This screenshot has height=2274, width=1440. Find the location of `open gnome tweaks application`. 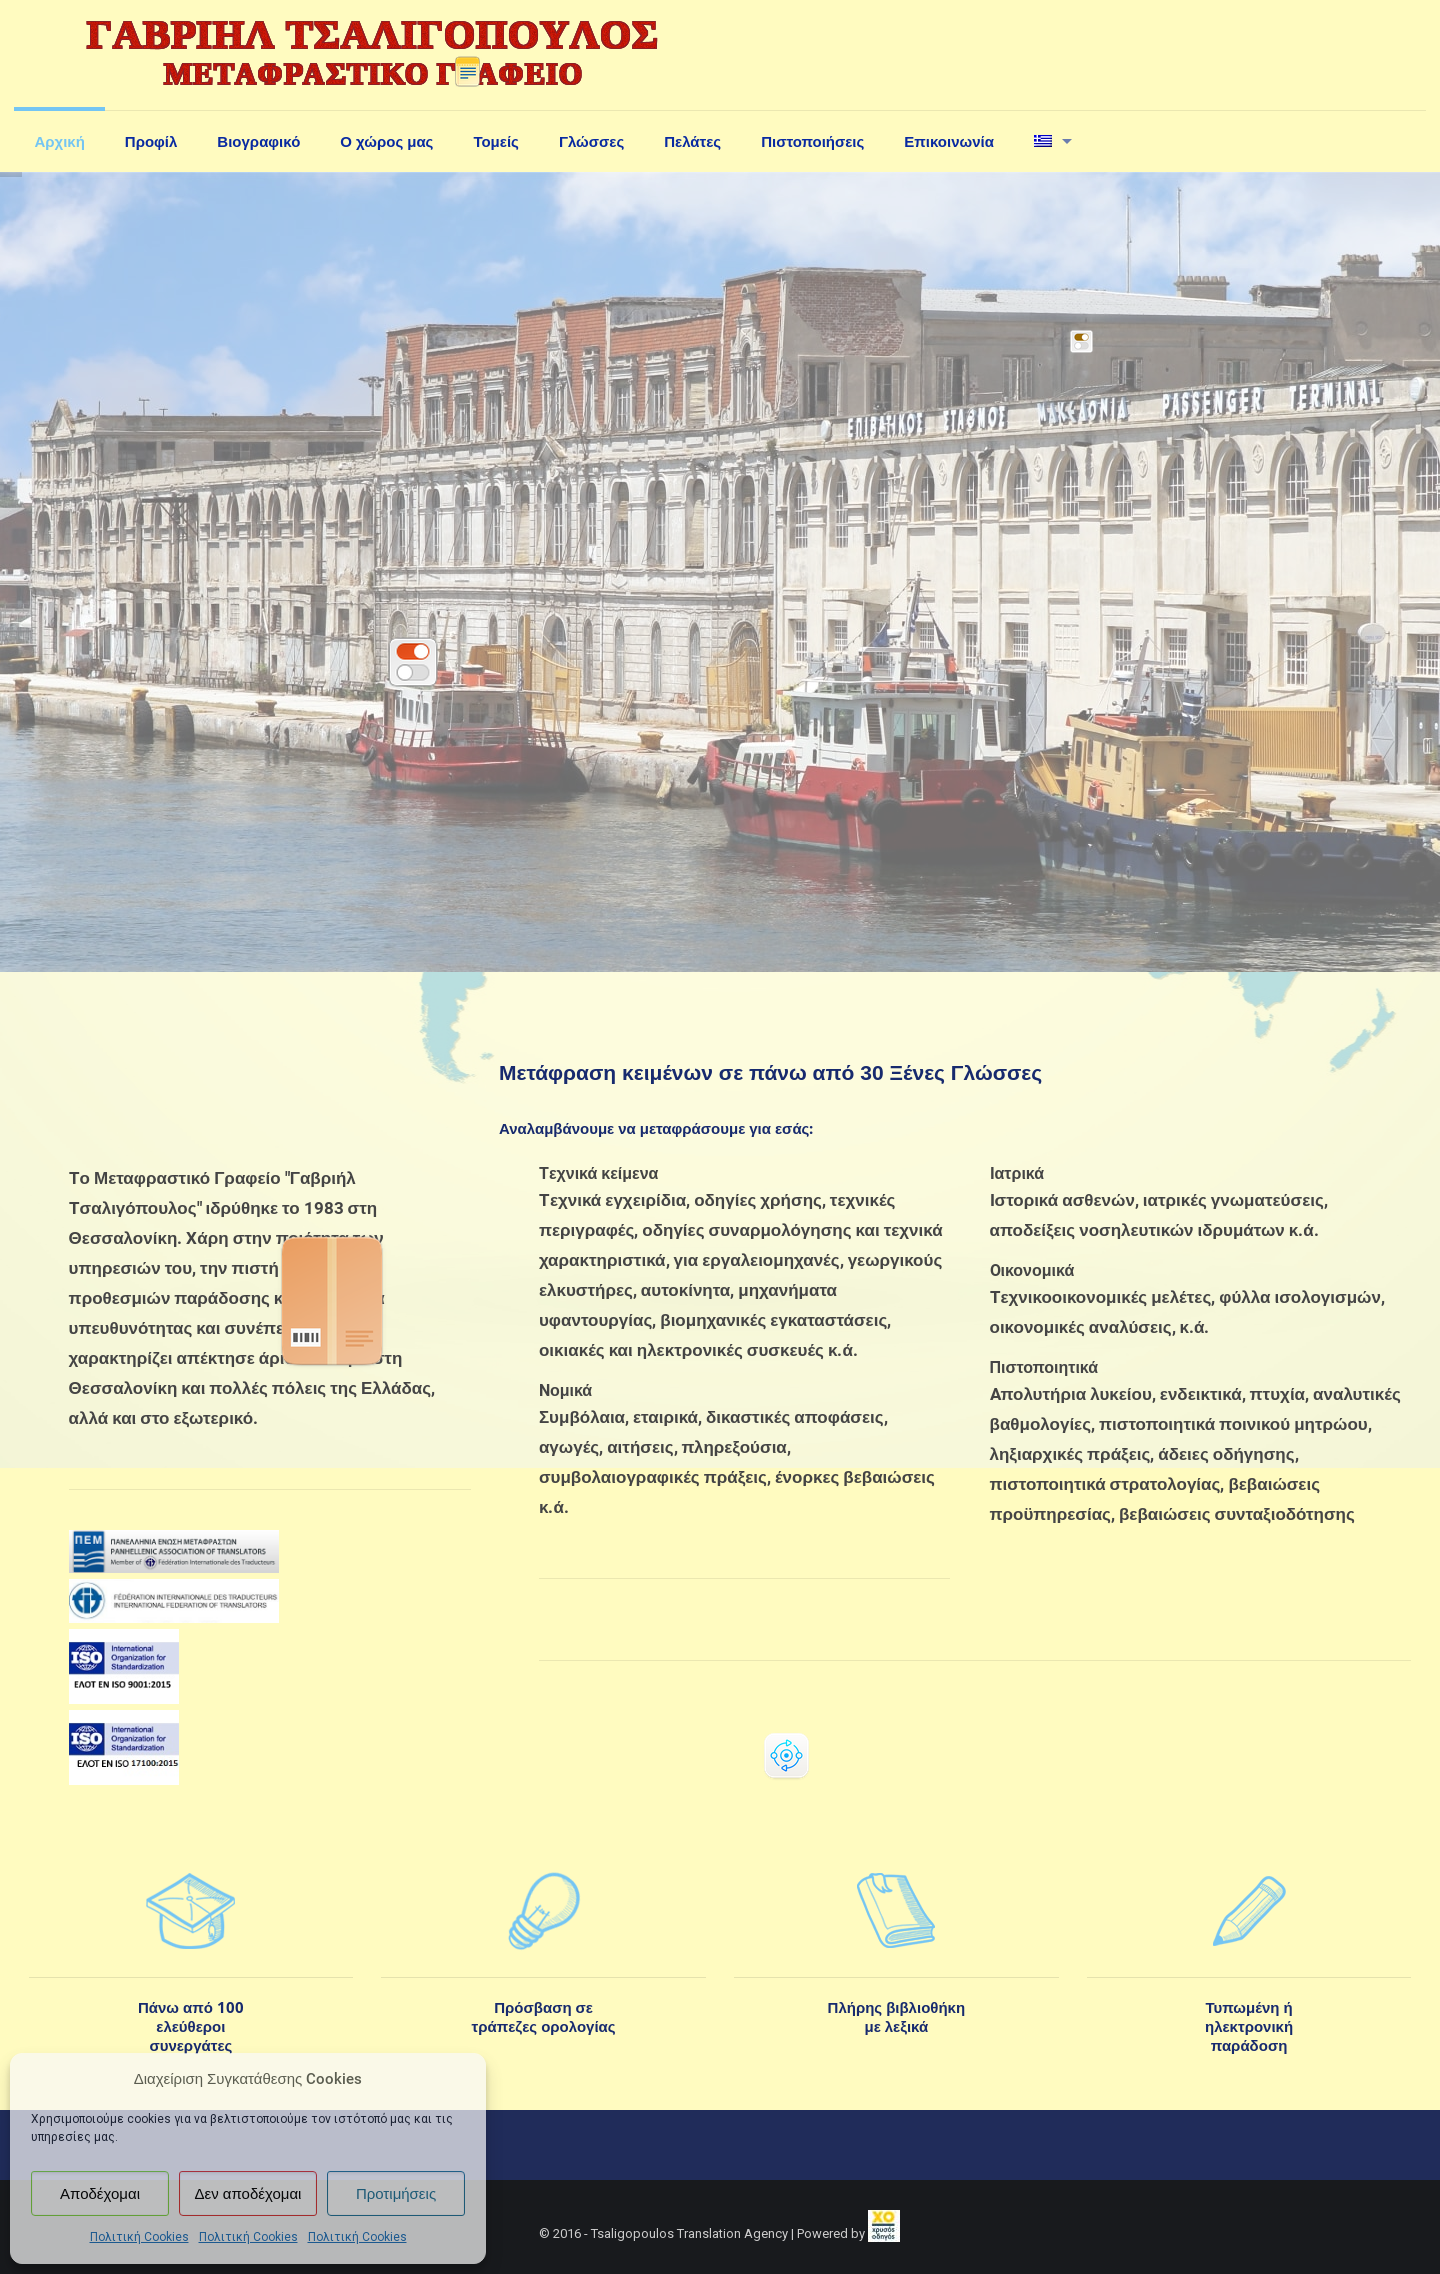

open gnome tweaks application is located at coordinates (1081, 341).